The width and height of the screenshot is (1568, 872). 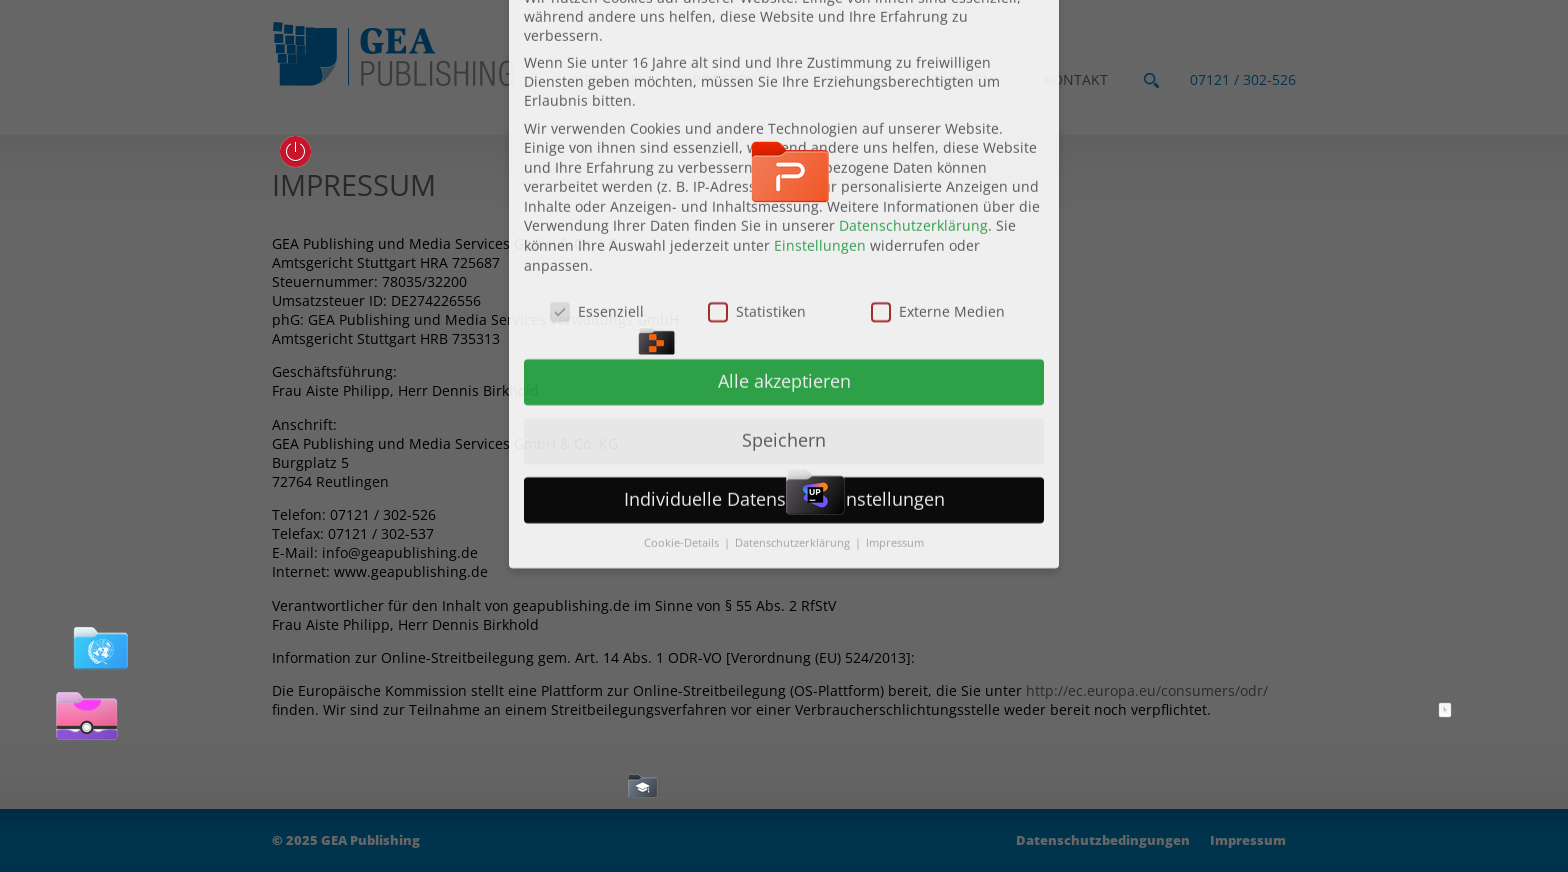 I want to click on open education or coursework folder, so click(x=642, y=786).